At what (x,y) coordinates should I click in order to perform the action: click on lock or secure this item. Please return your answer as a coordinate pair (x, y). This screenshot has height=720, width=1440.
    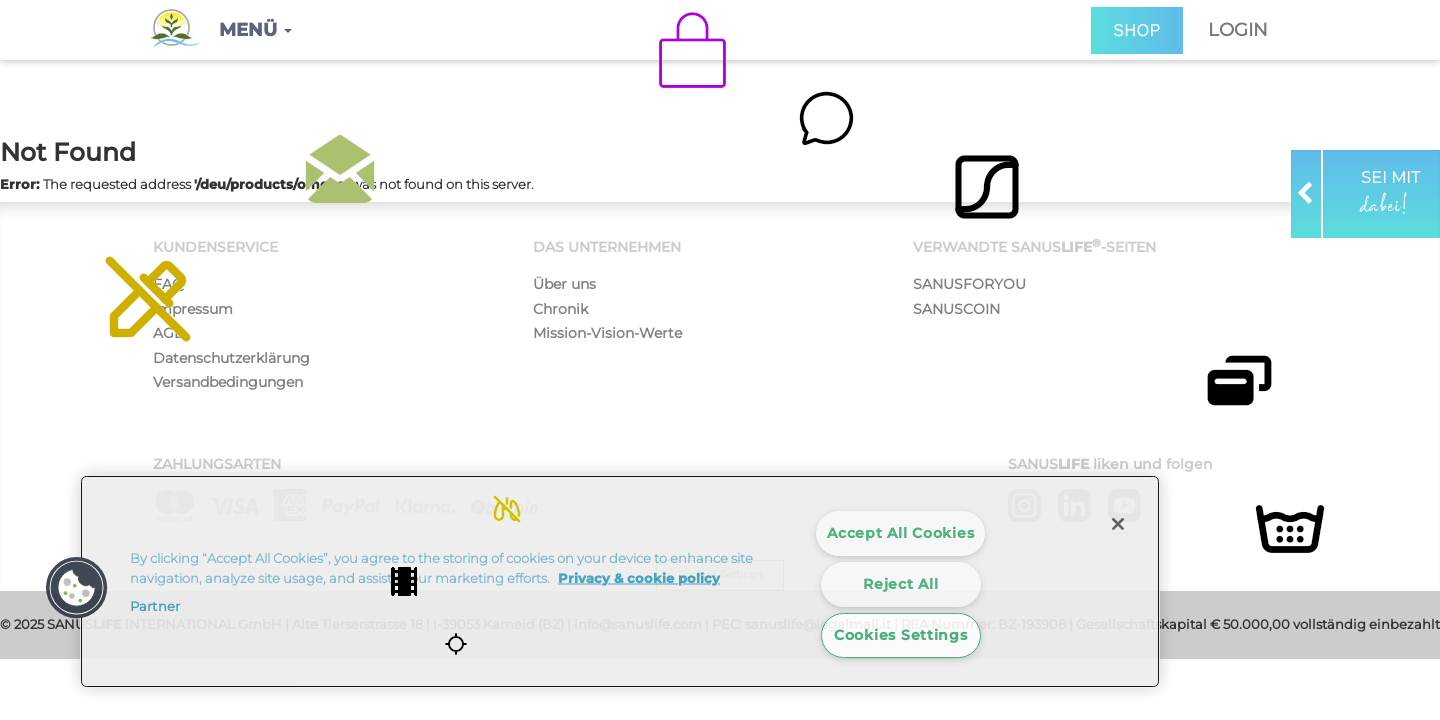
    Looking at the image, I should click on (692, 54).